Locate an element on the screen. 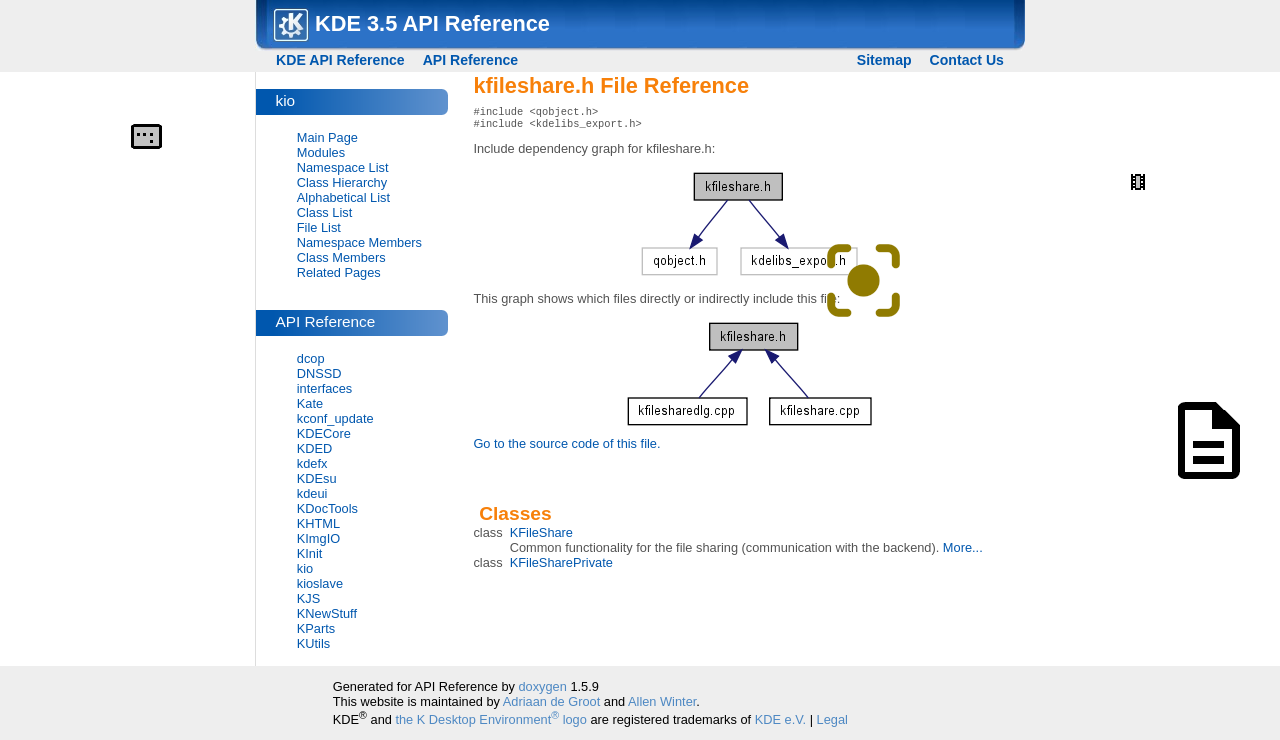 Image resolution: width=1280 pixels, height=740 pixels. capture a photo or screenshot is located at coordinates (863, 280).